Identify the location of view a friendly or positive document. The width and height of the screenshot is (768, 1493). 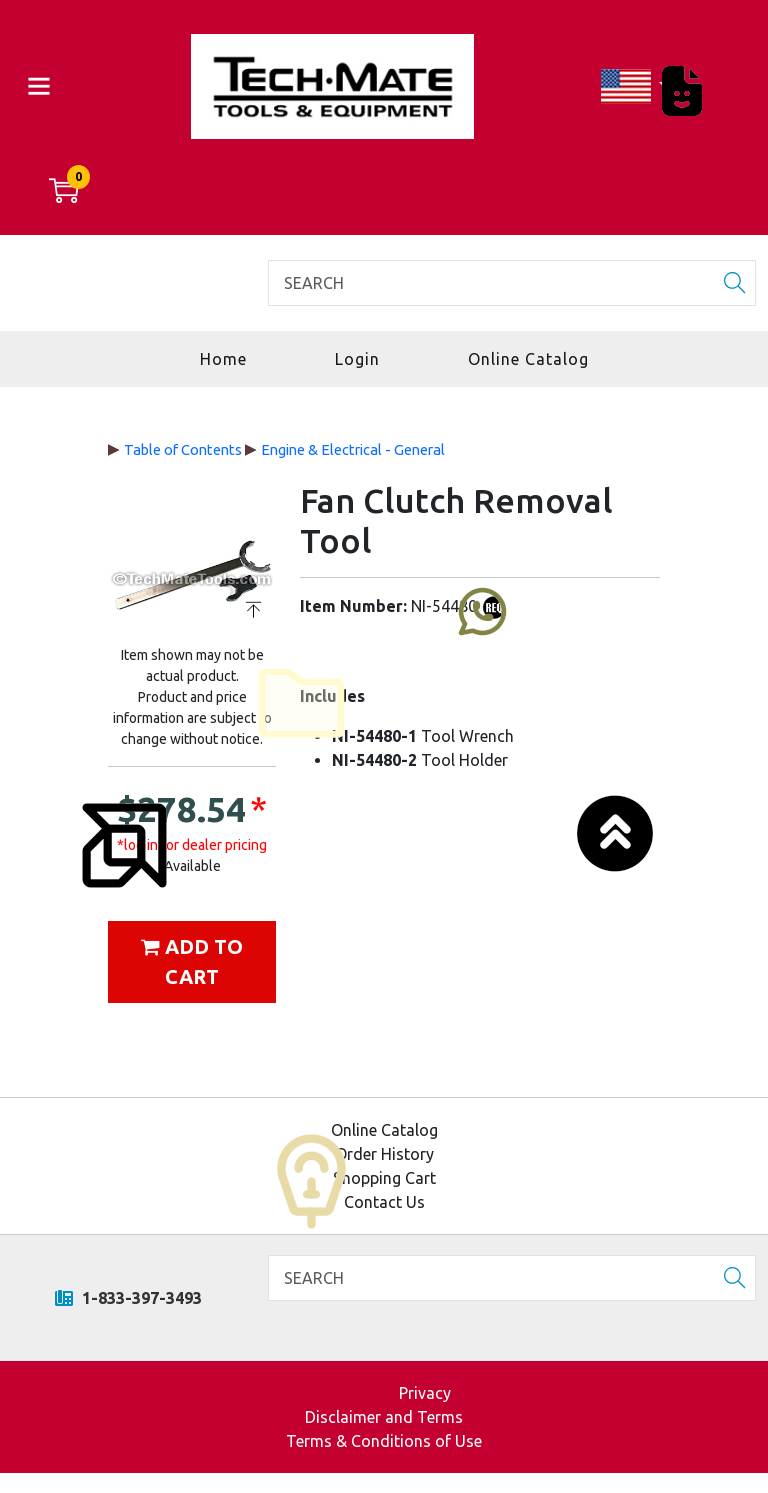
(682, 91).